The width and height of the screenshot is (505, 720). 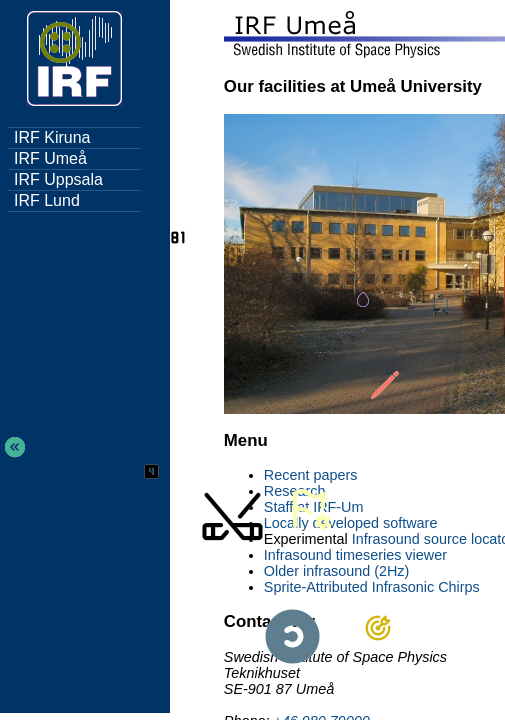 What do you see at coordinates (363, 300) in the screenshot?
I see `indicates water or liquid content` at bounding box center [363, 300].